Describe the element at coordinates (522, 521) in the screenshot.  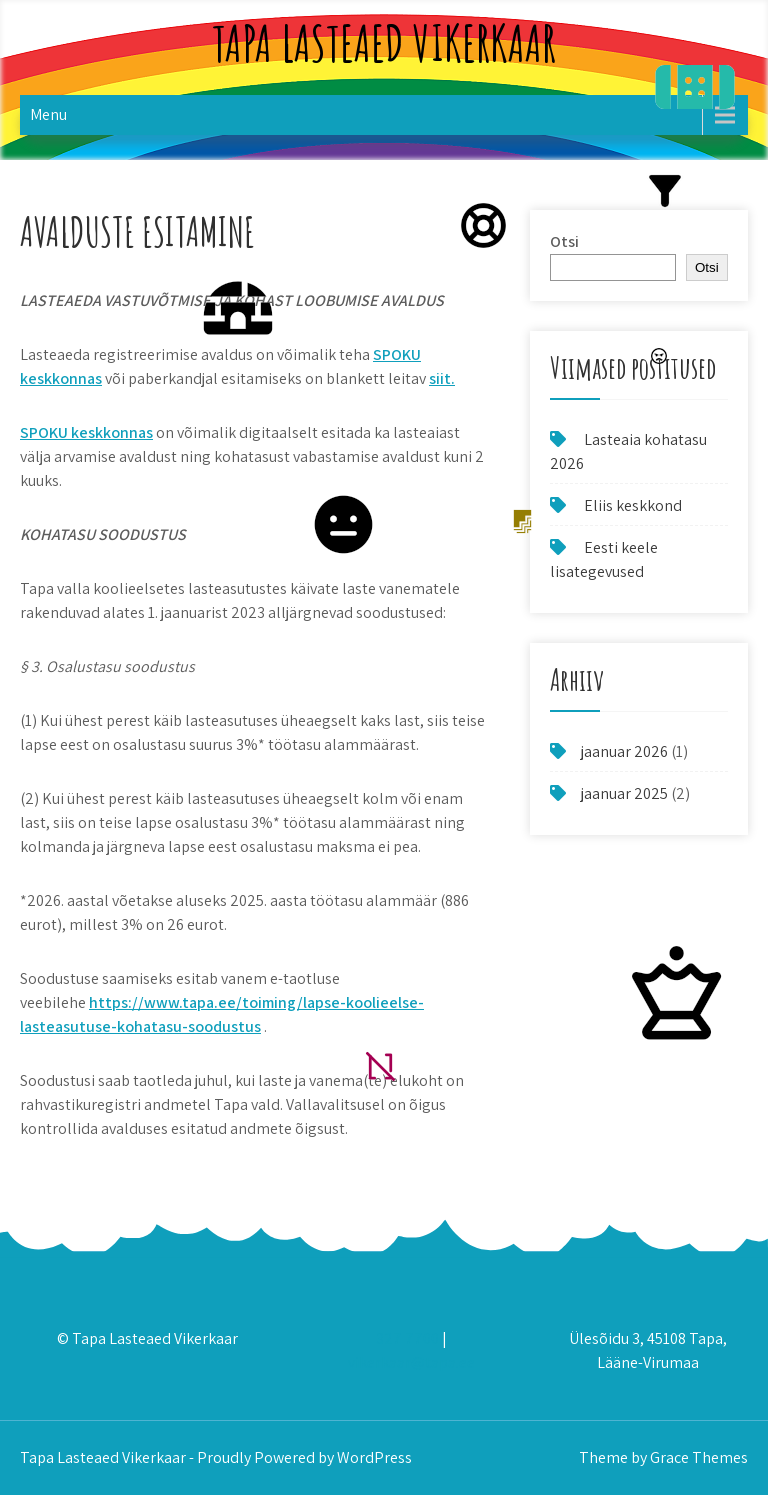
I see `firstdraft logo` at that location.